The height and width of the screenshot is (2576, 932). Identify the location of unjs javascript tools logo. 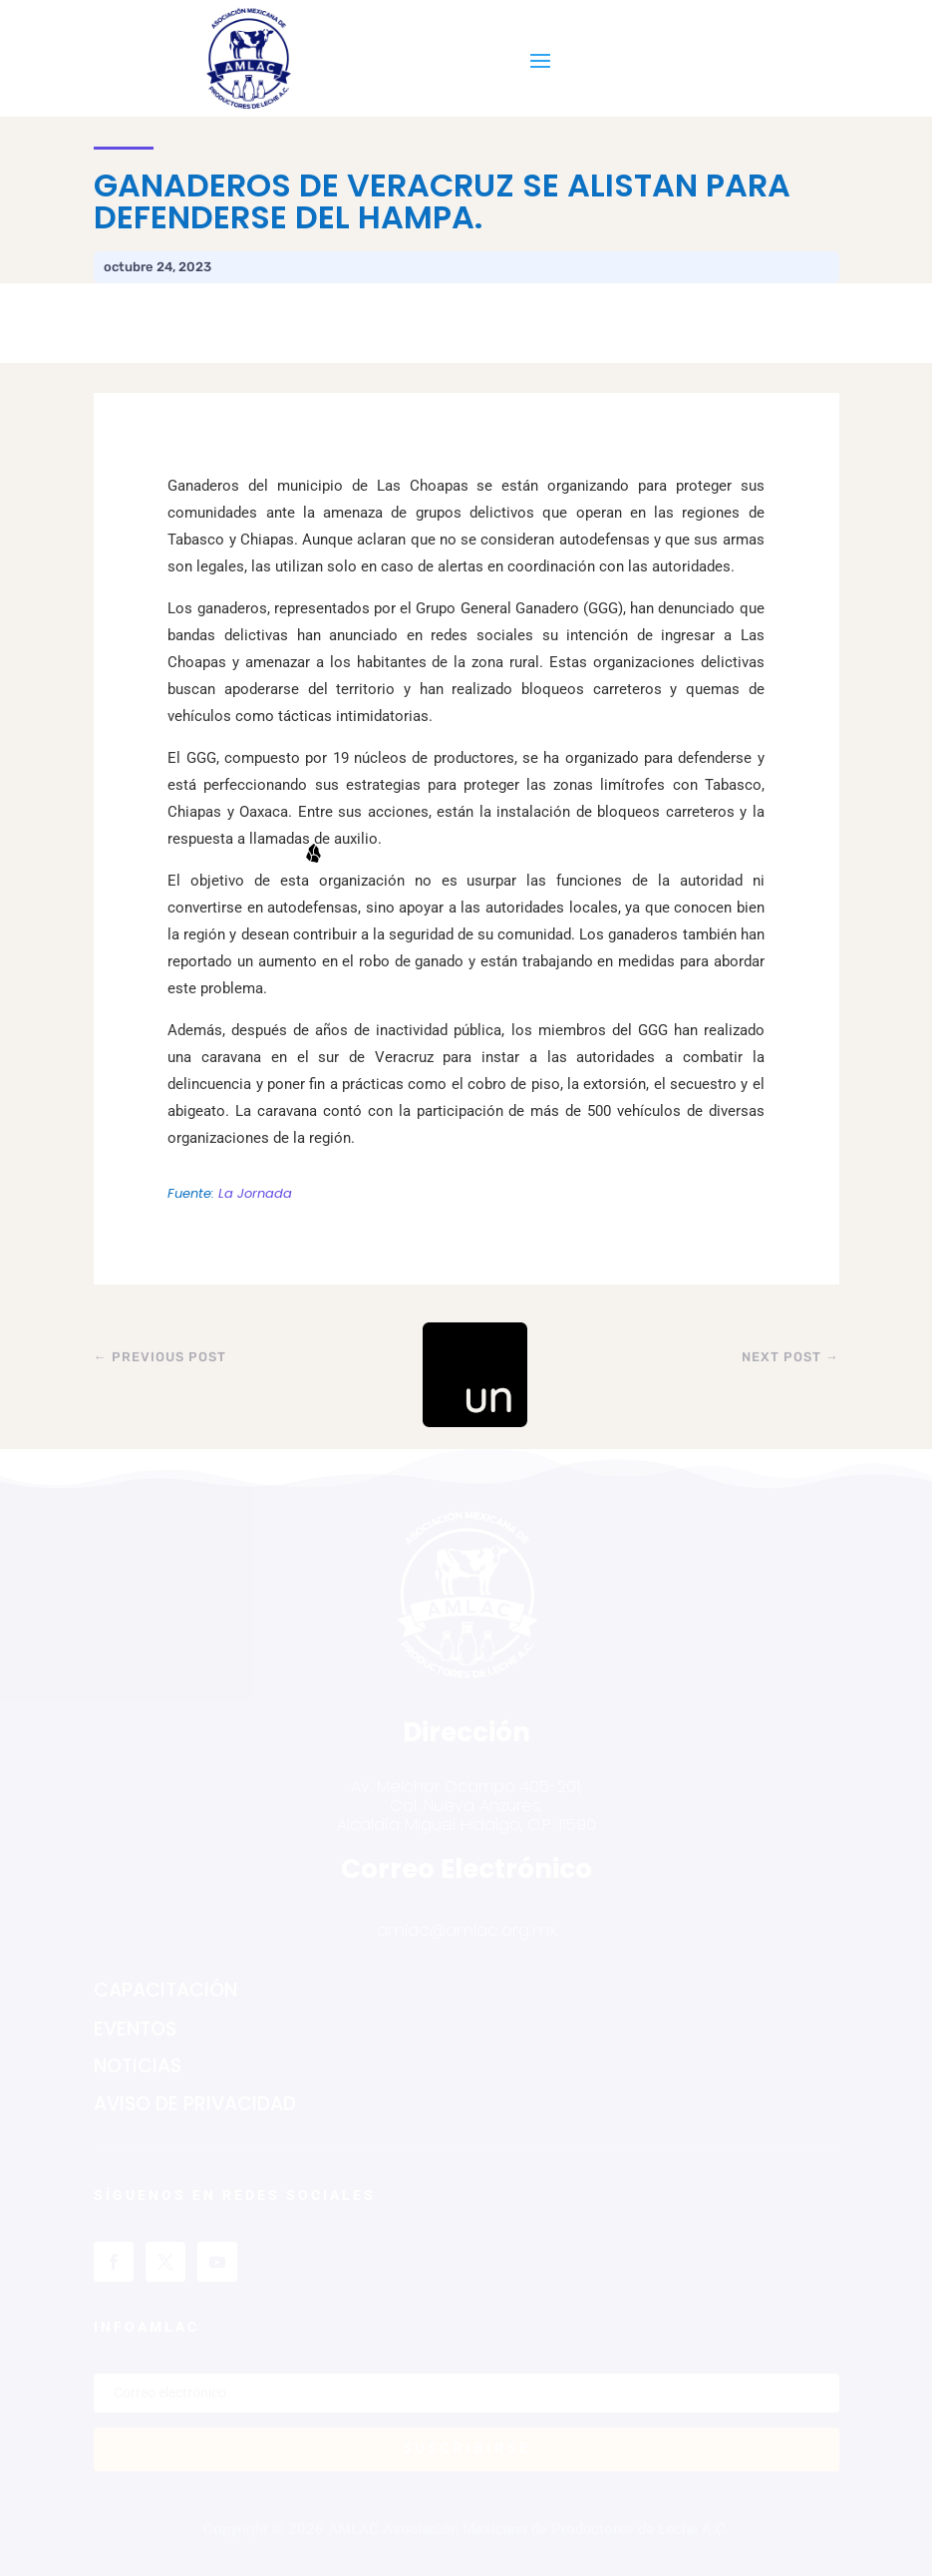
(474, 1374).